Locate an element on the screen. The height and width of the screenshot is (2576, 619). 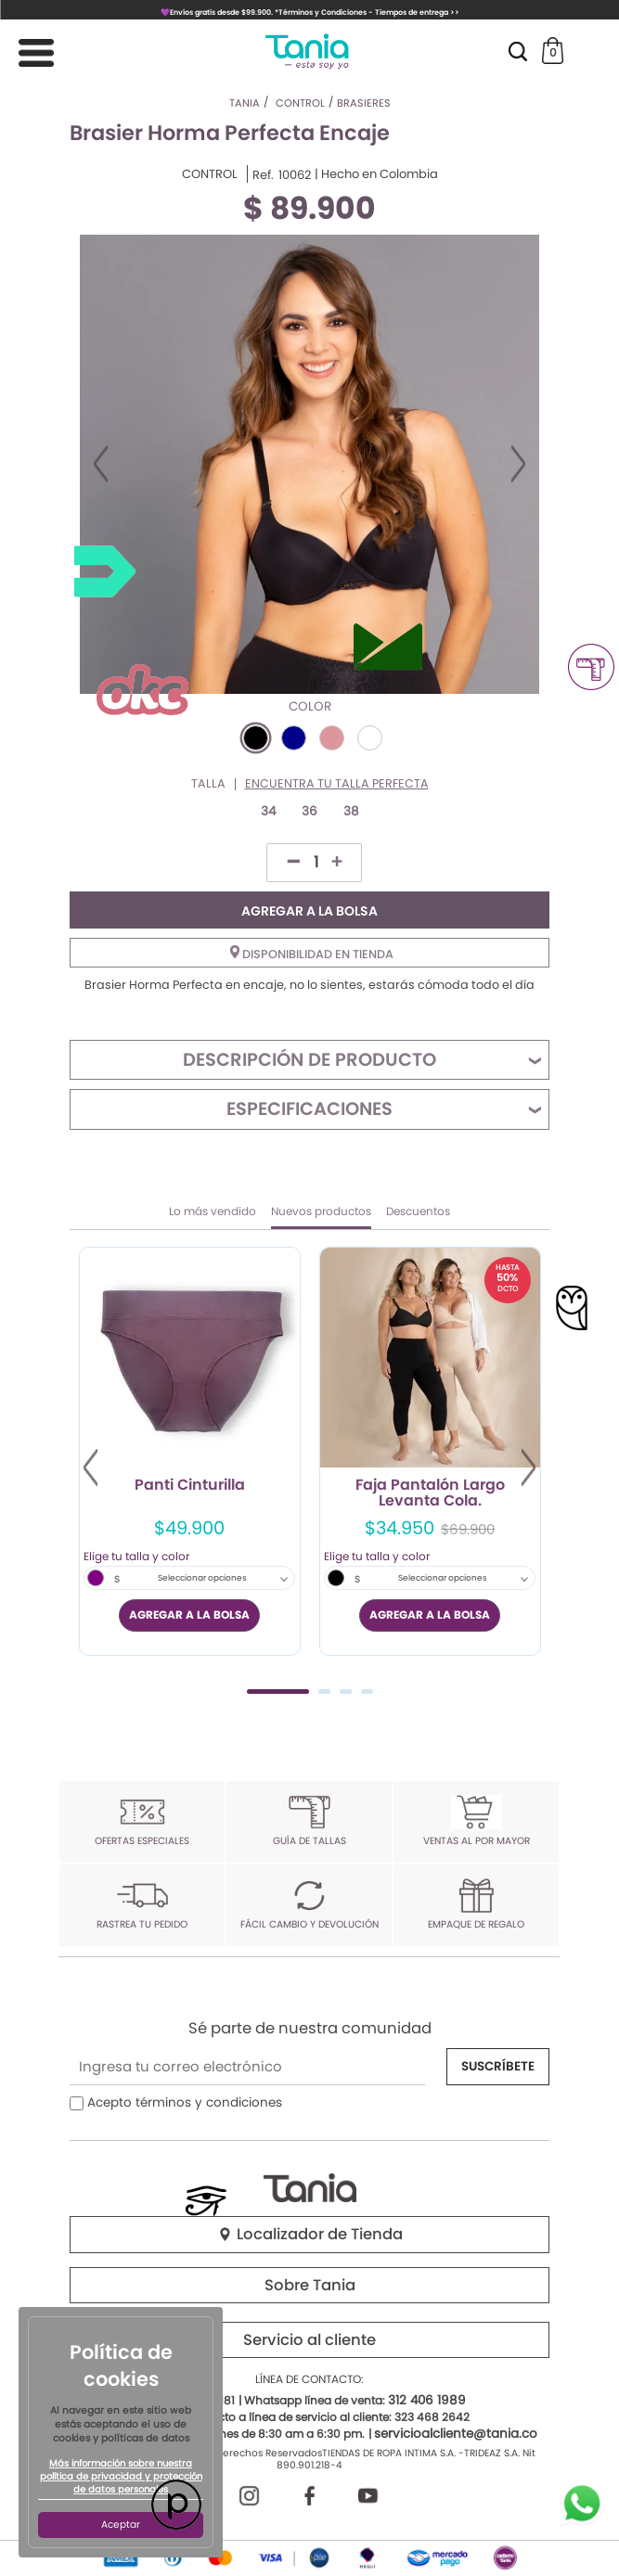
TrueUp company logo is located at coordinates (572, 1308).